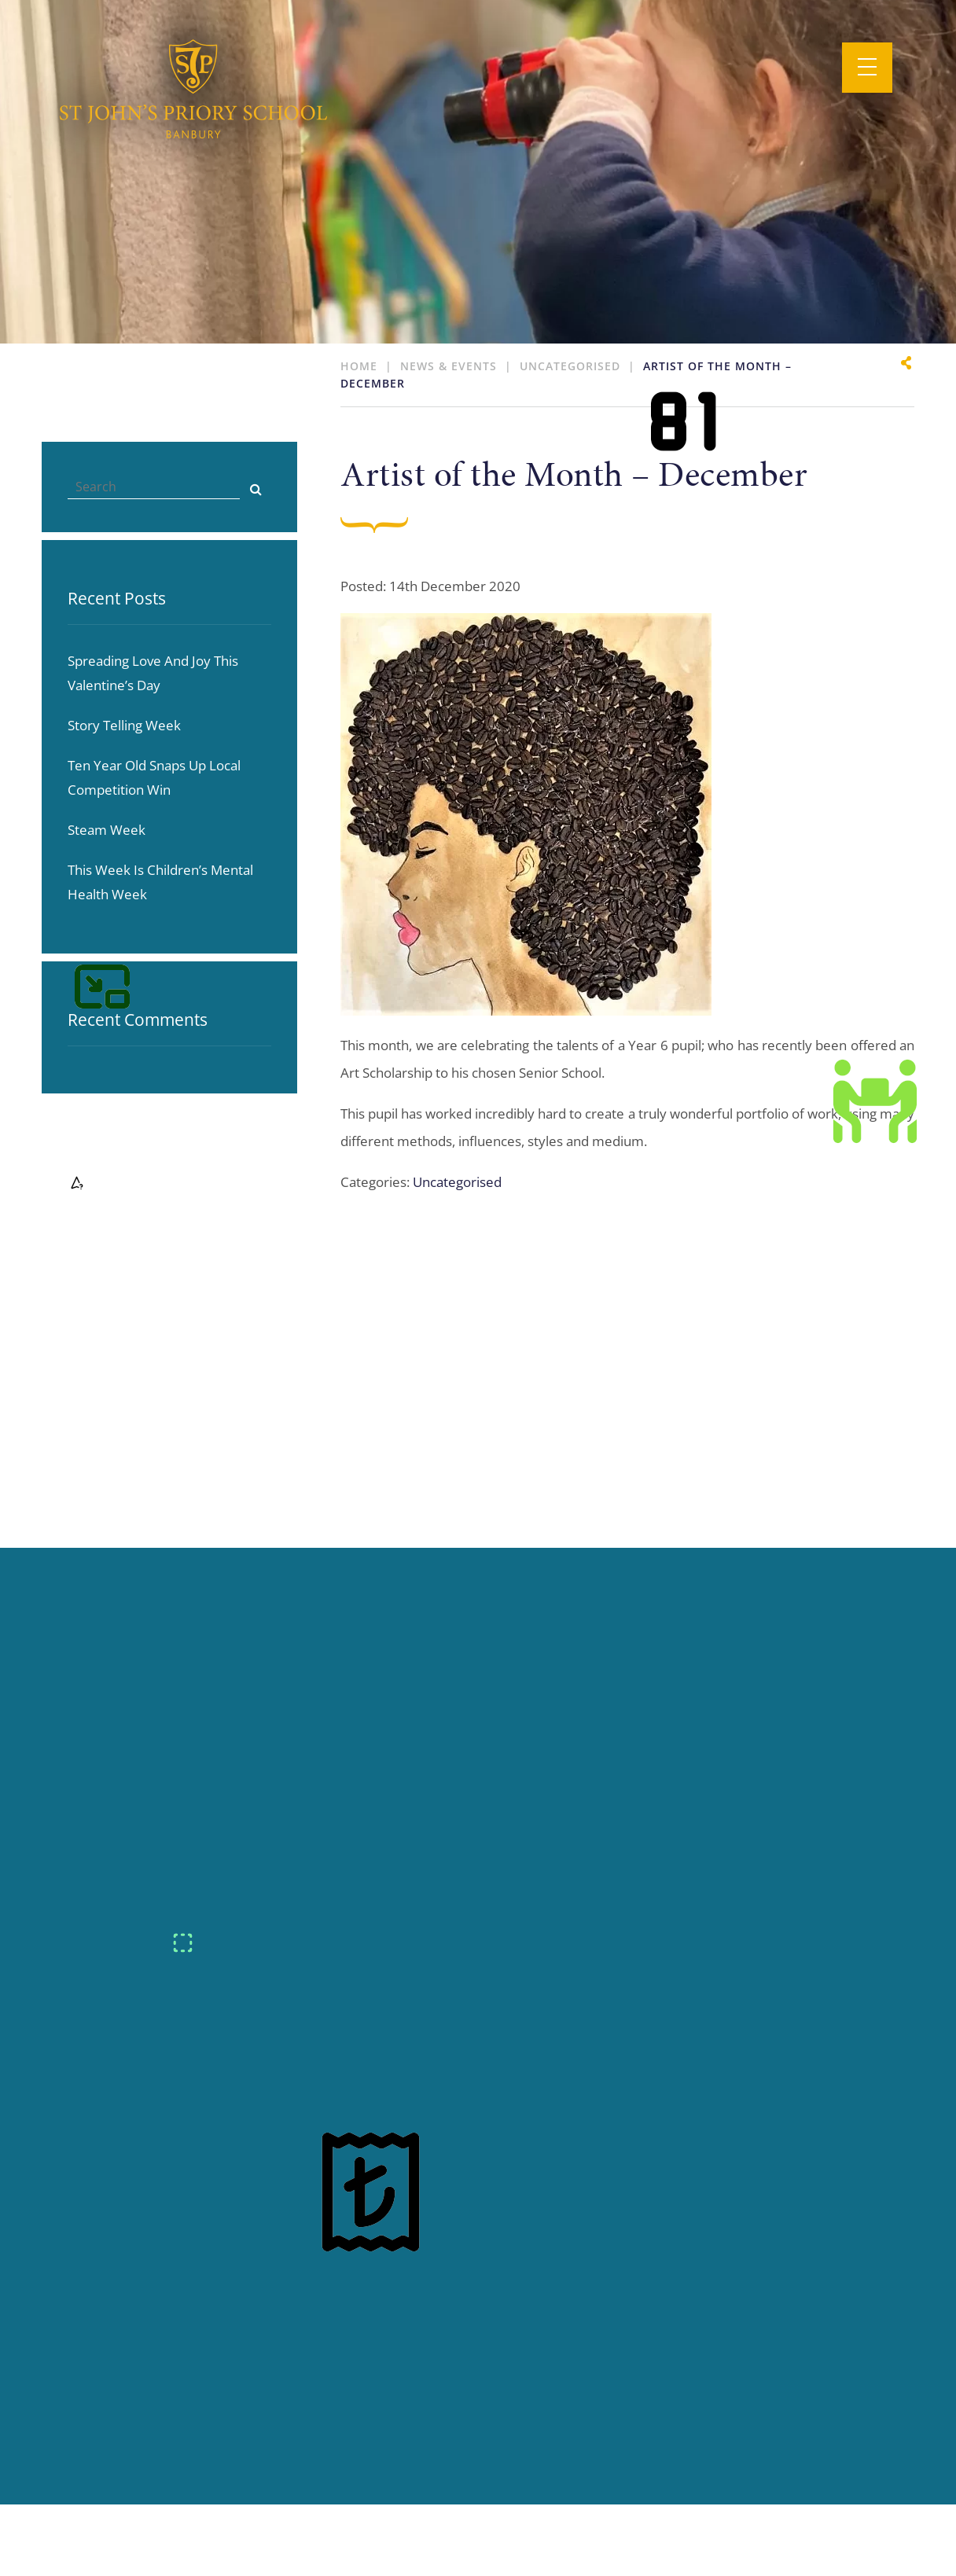 The image size is (956, 2576). Describe the element at coordinates (182, 1942) in the screenshot. I see `create a selection area or marquee tool` at that location.